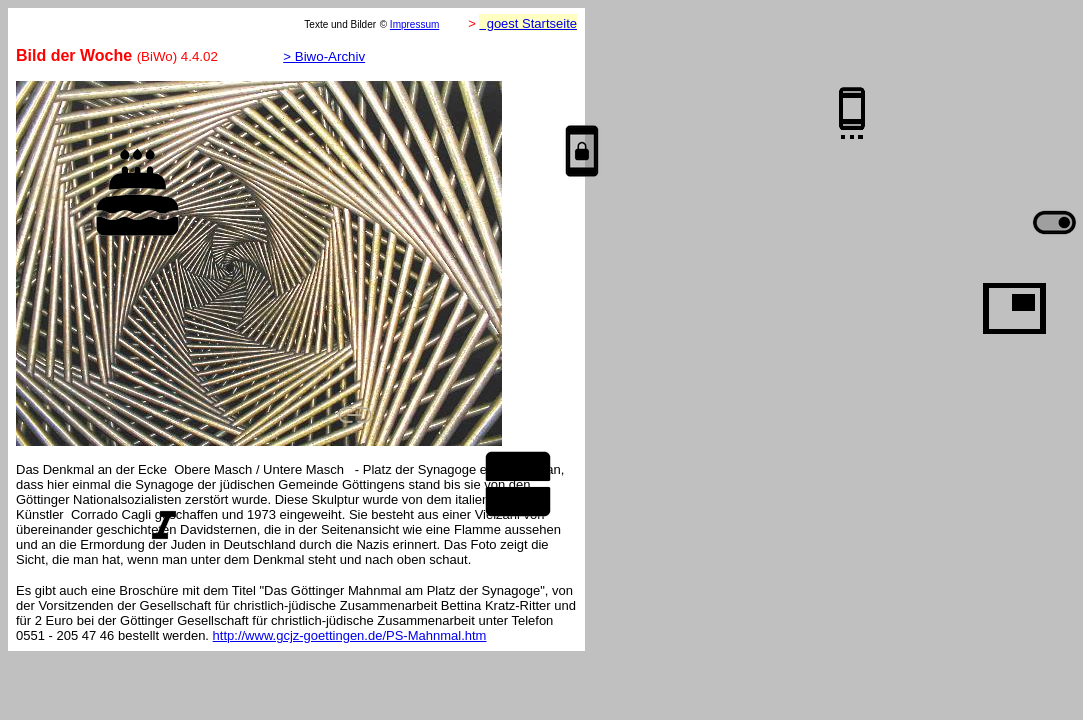 This screenshot has height=720, width=1083. Describe the element at coordinates (164, 527) in the screenshot. I see `apply italic formatting to selected text` at that location.